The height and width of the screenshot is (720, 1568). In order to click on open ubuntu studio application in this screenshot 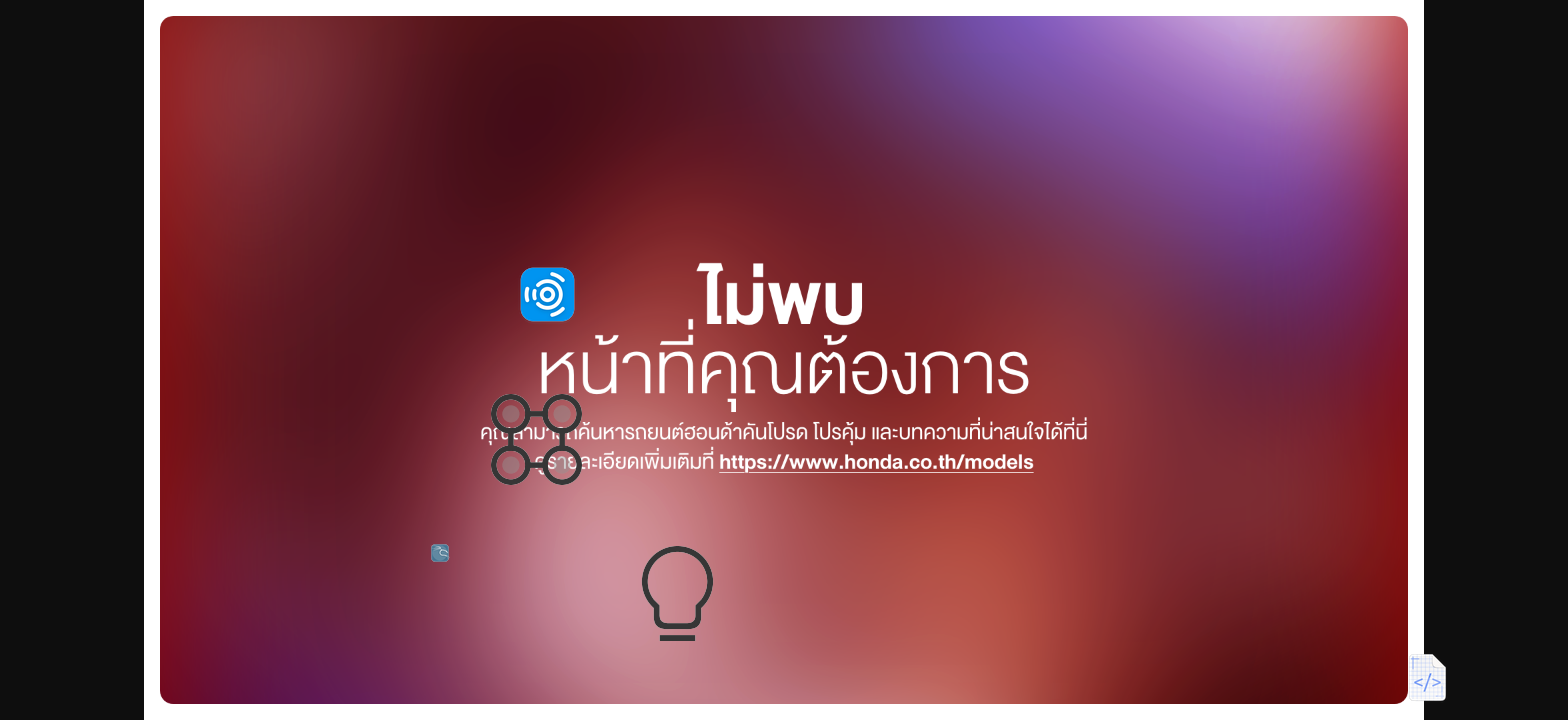, I will do `click(547, 294)`.